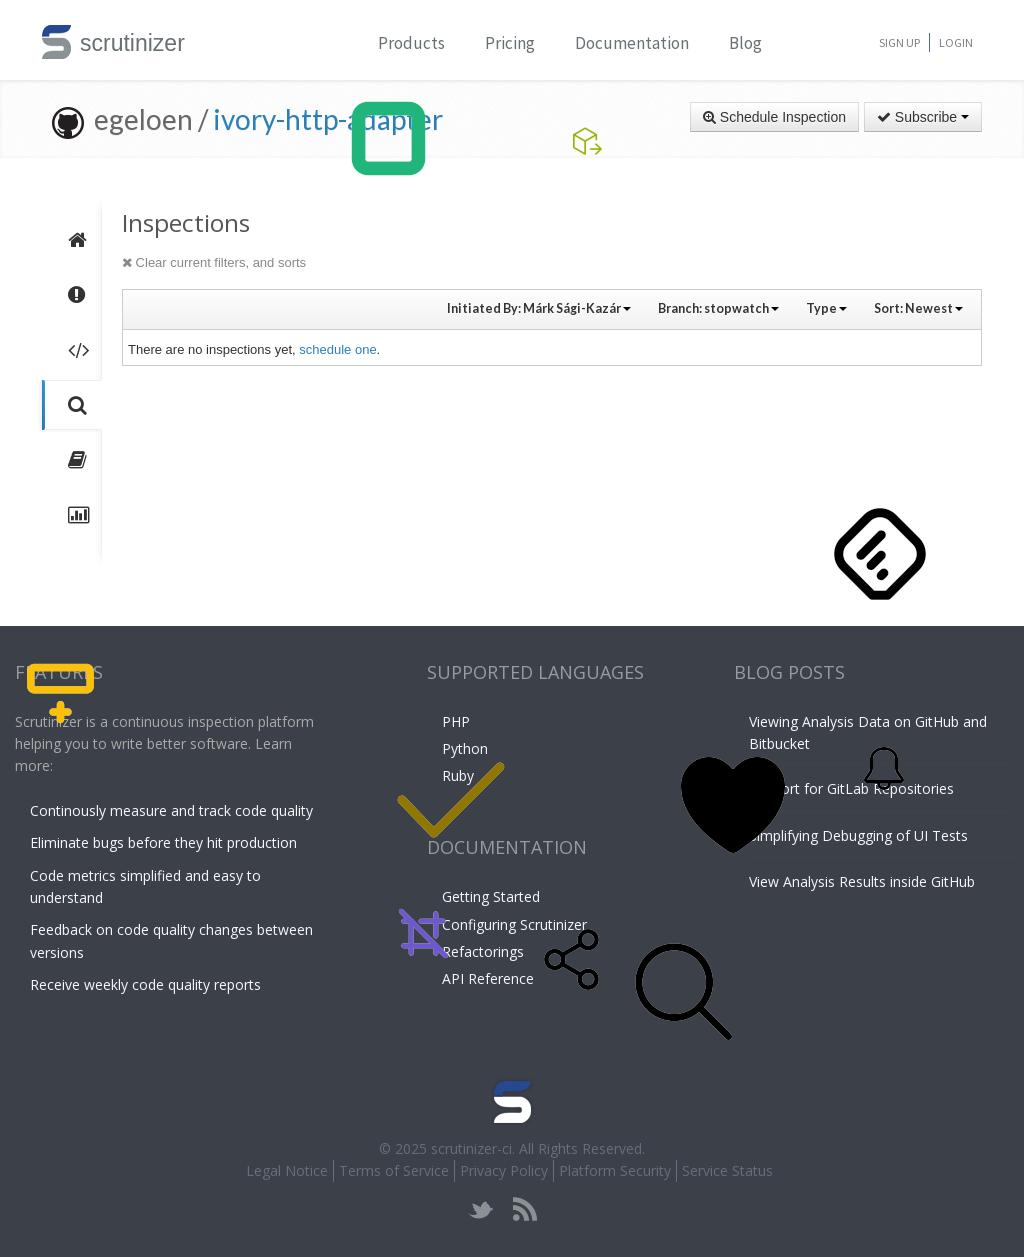  Describe the element at coordinates (388, 138) in the screenshot. I see `stop media playback` at that location.